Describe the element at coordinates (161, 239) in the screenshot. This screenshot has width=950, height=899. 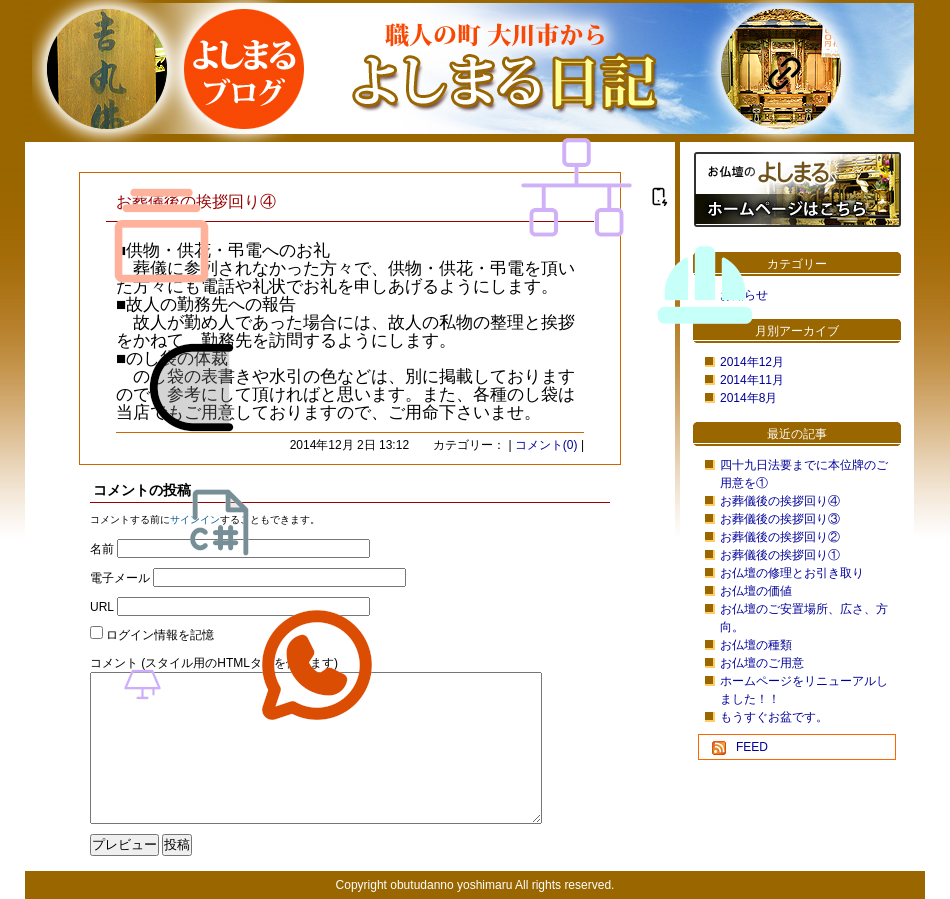
I see `view stacked cards or layers` at that location.